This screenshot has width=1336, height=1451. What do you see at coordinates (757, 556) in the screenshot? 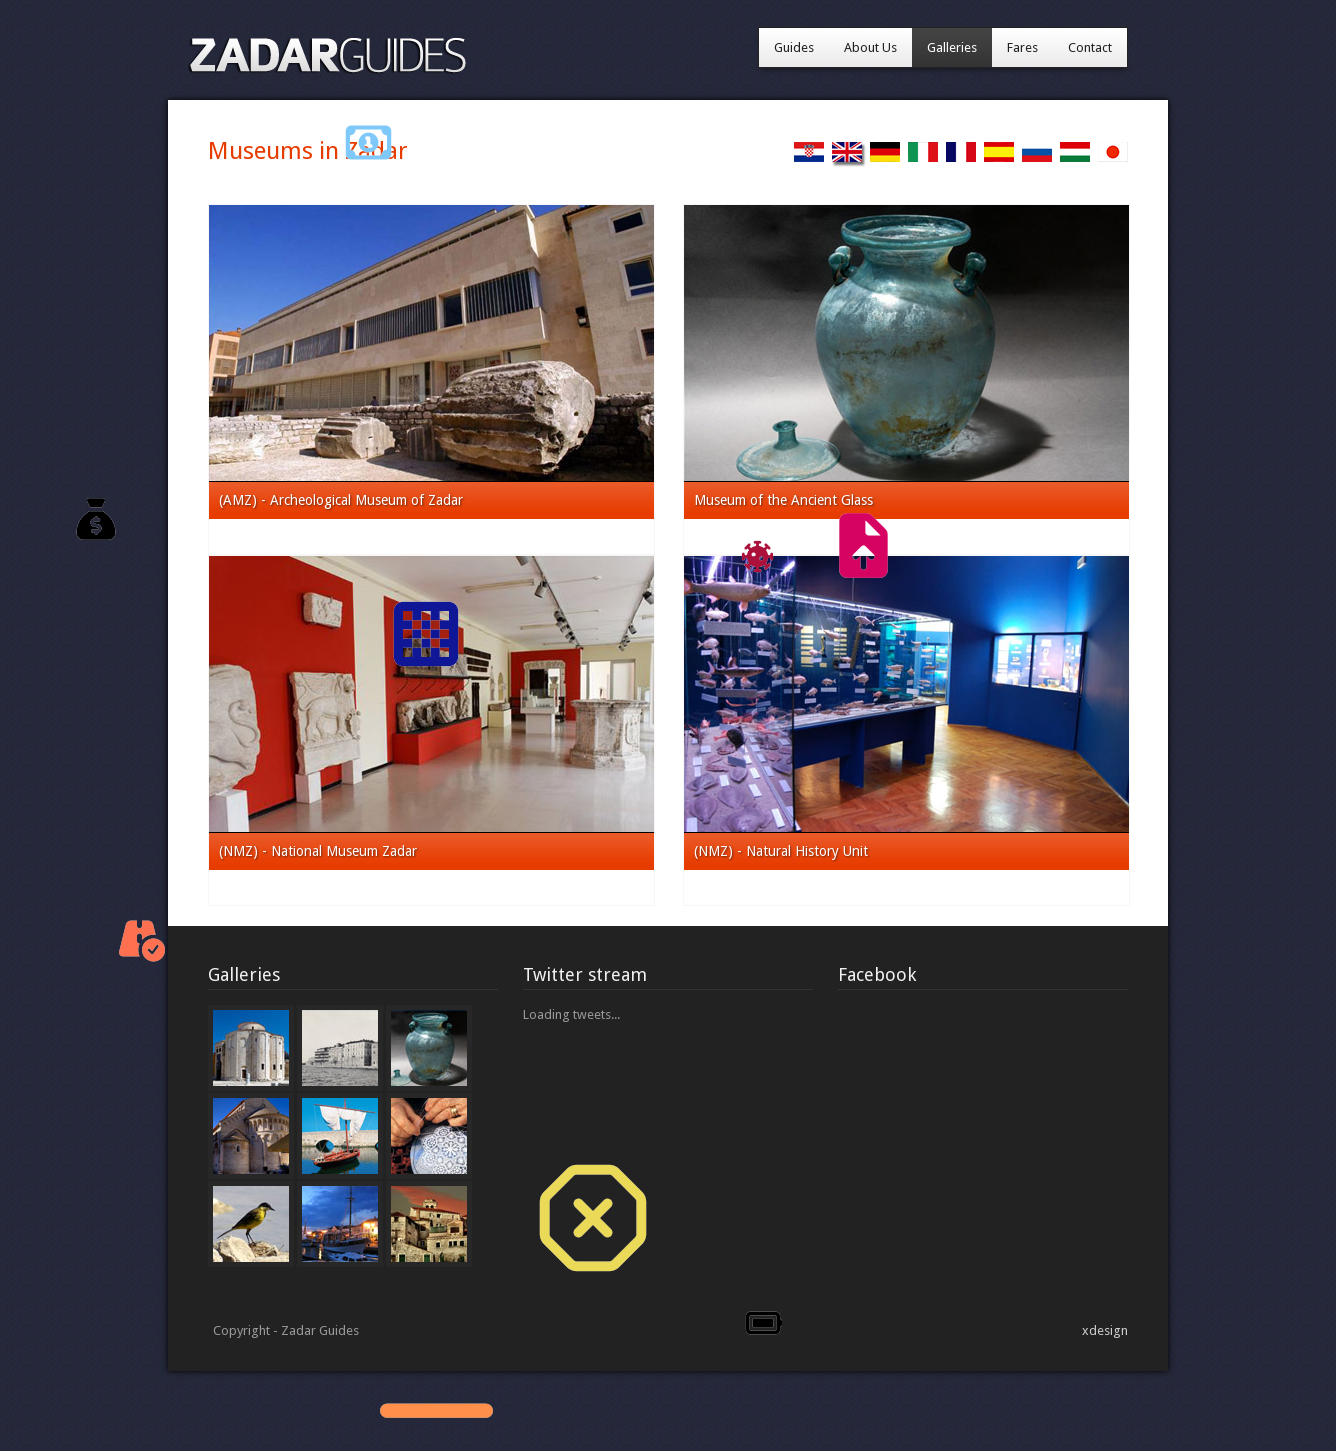
I see `indicates covid-19 related information or resources` at bounding box center [757, 556].